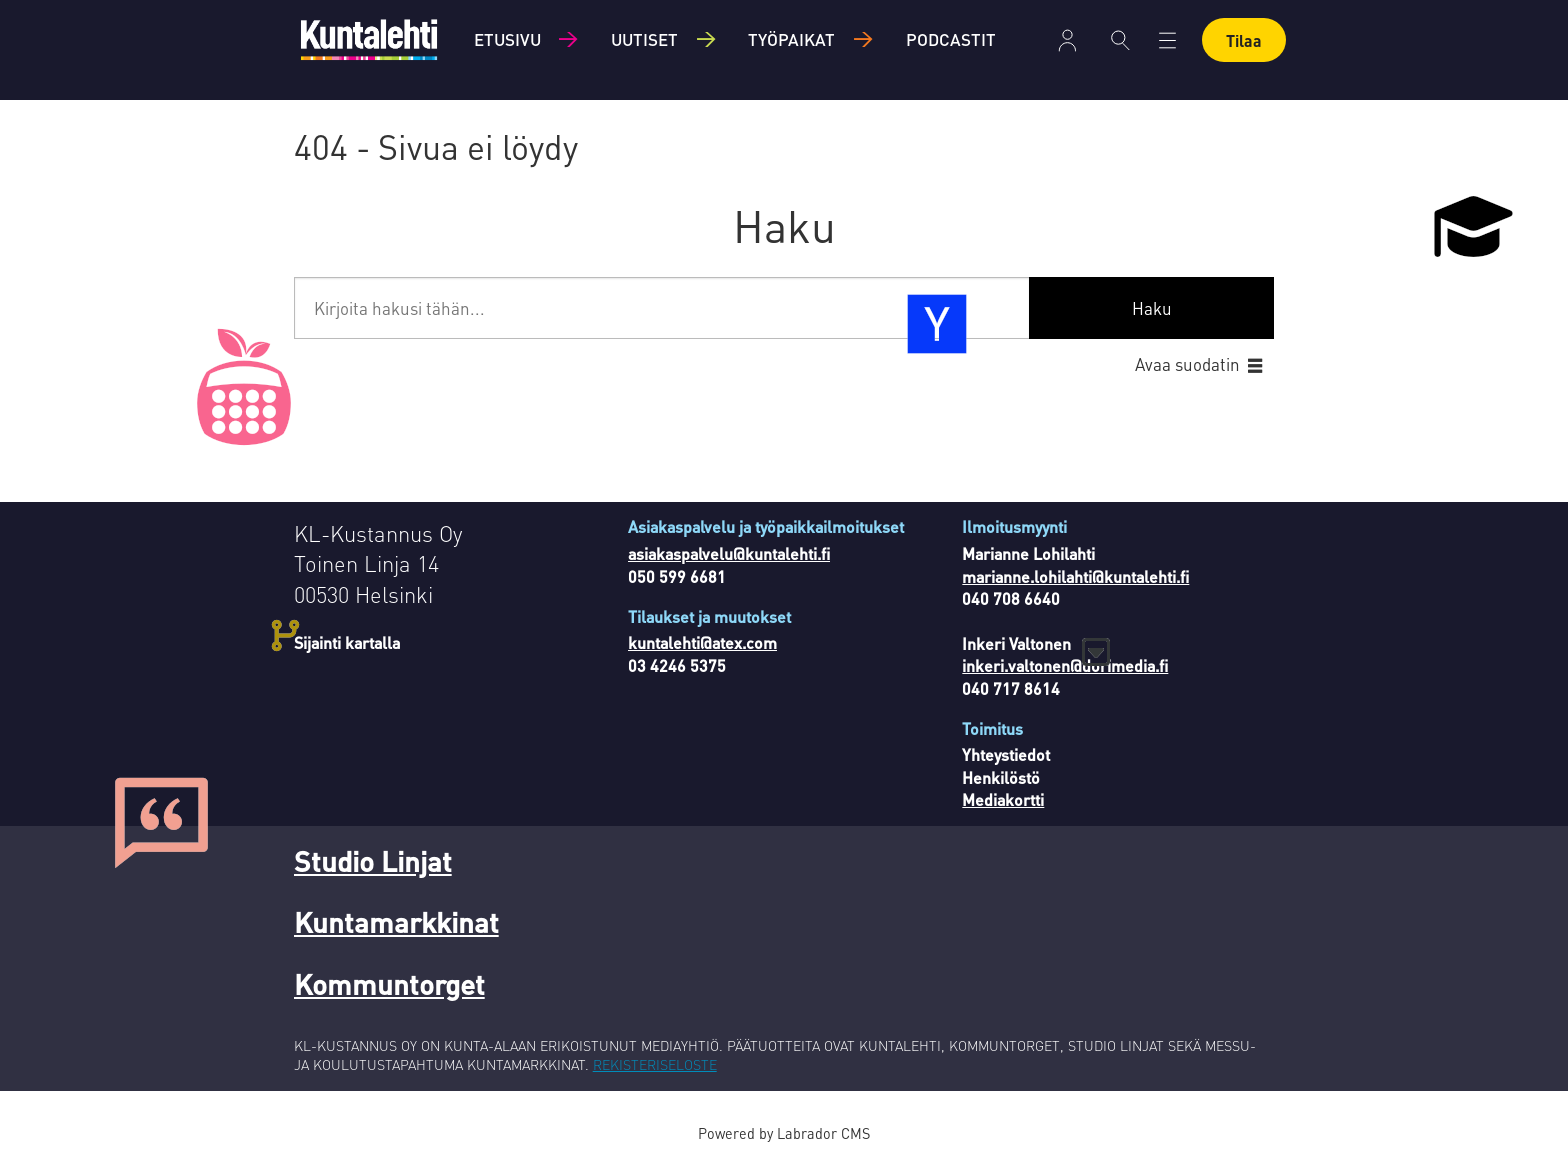 Image resolution: width=1568 pixels, height=1163 pixels. What do you see at coordinates (285, 635) in the screenshot?
I see `view repository branches` at bounding box center [285, 635].